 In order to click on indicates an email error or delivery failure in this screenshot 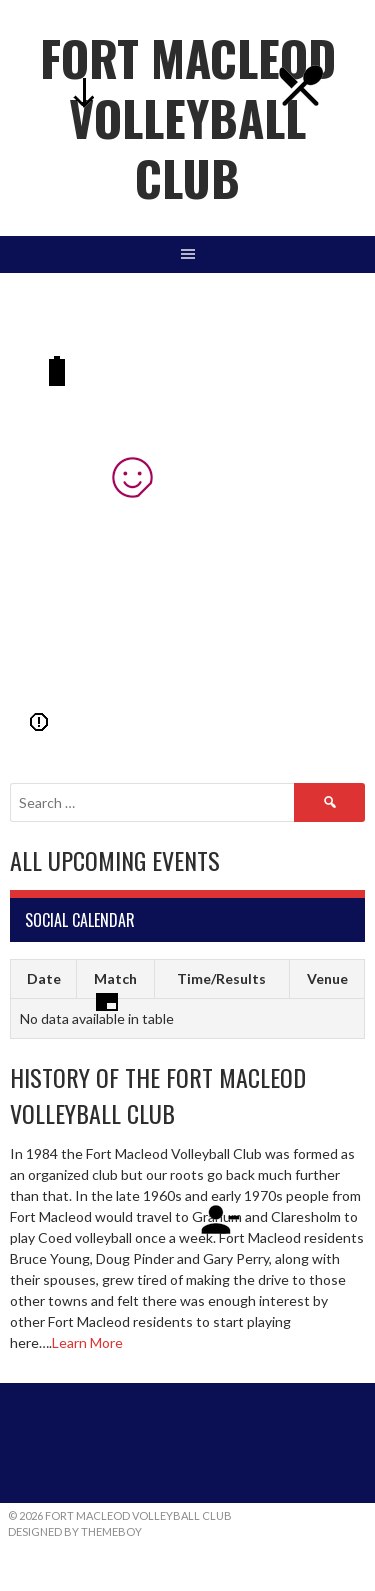, I will do `click(39, 722)`.